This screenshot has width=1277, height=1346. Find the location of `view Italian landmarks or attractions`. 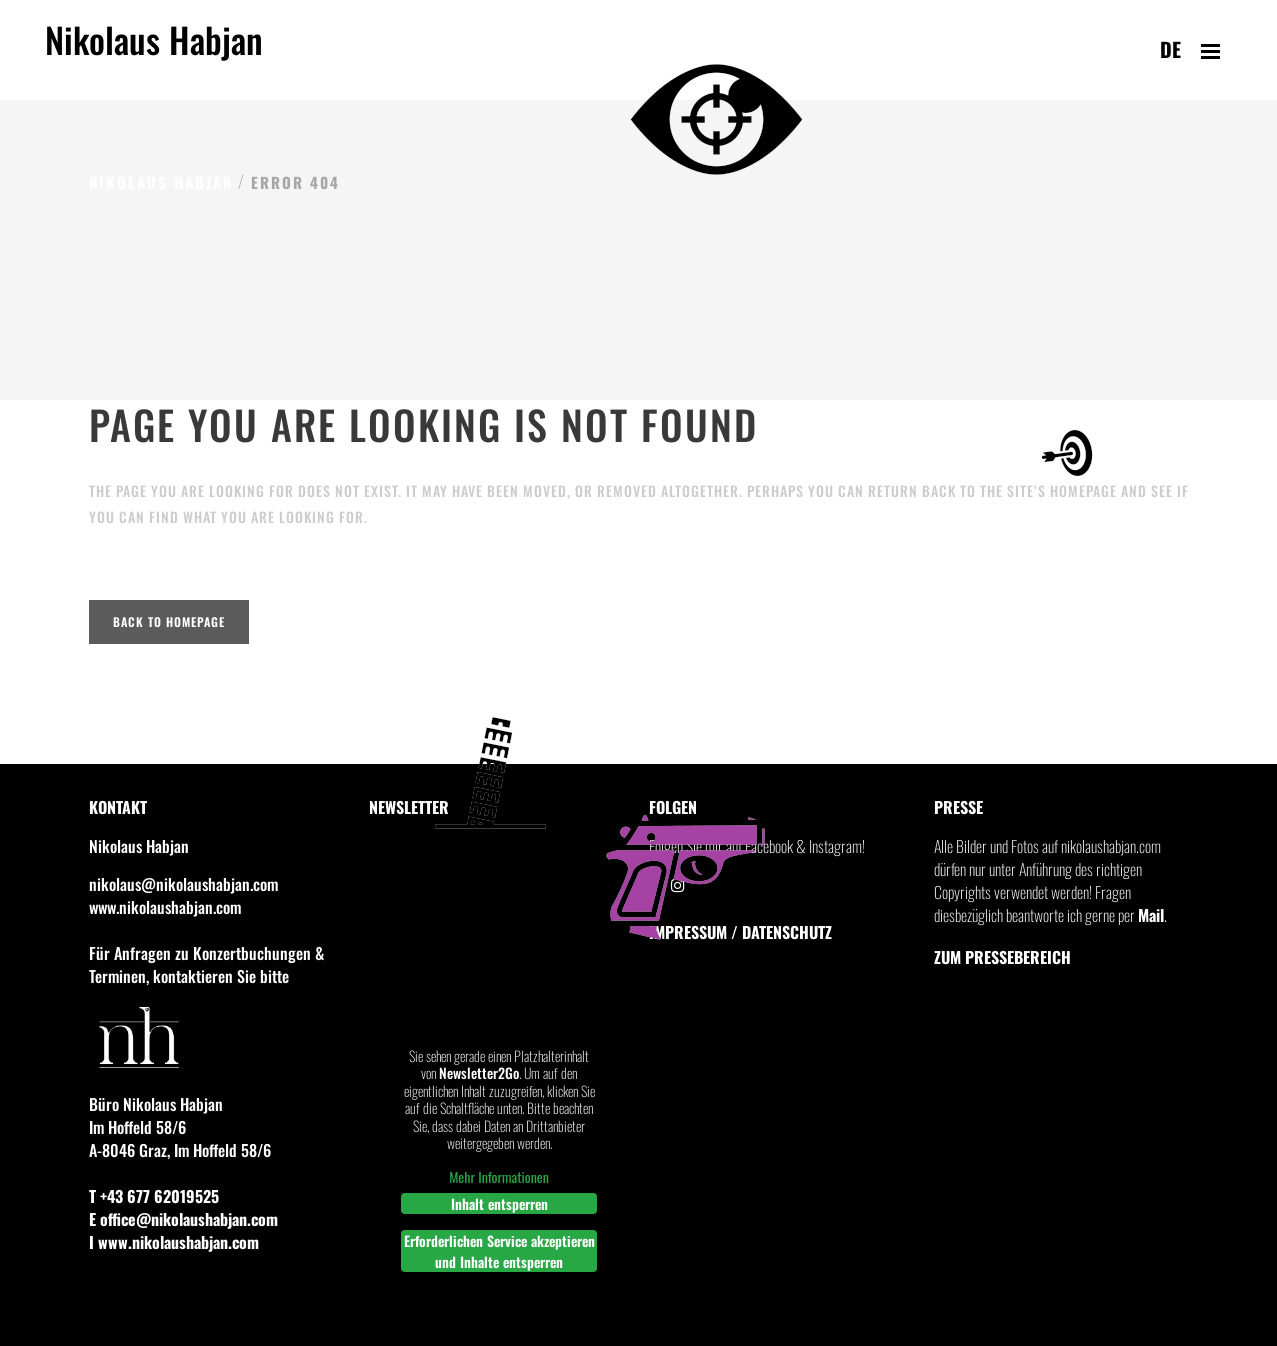

view Italian landmarks or attractions is located at coordinates (490, 772).